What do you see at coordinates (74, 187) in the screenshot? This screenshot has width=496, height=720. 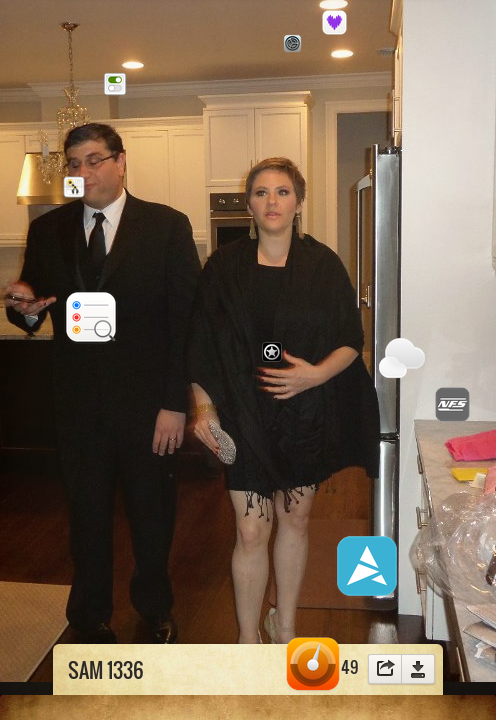 I see `open GNOME Builder development environment` at bounding box center [74, 187].